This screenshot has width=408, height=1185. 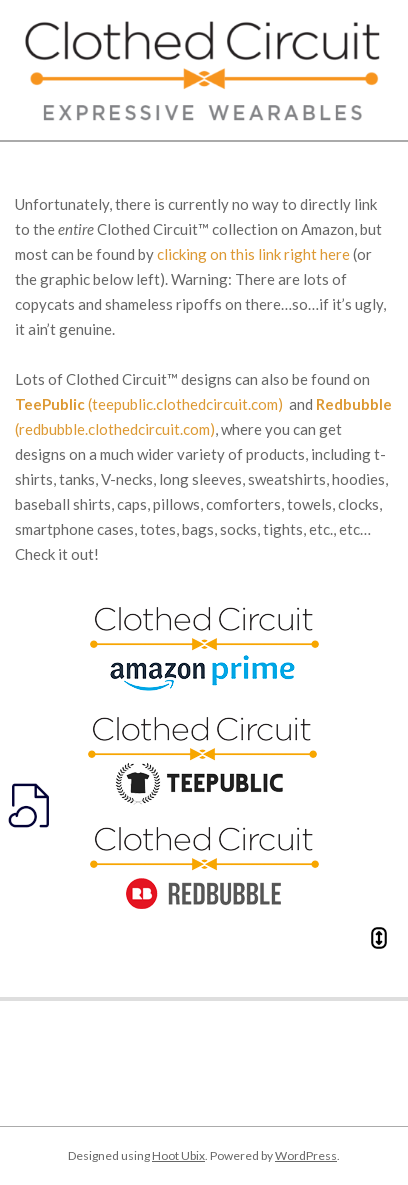 I want to click on access cloud-stored files, so click(x=30, y=805).